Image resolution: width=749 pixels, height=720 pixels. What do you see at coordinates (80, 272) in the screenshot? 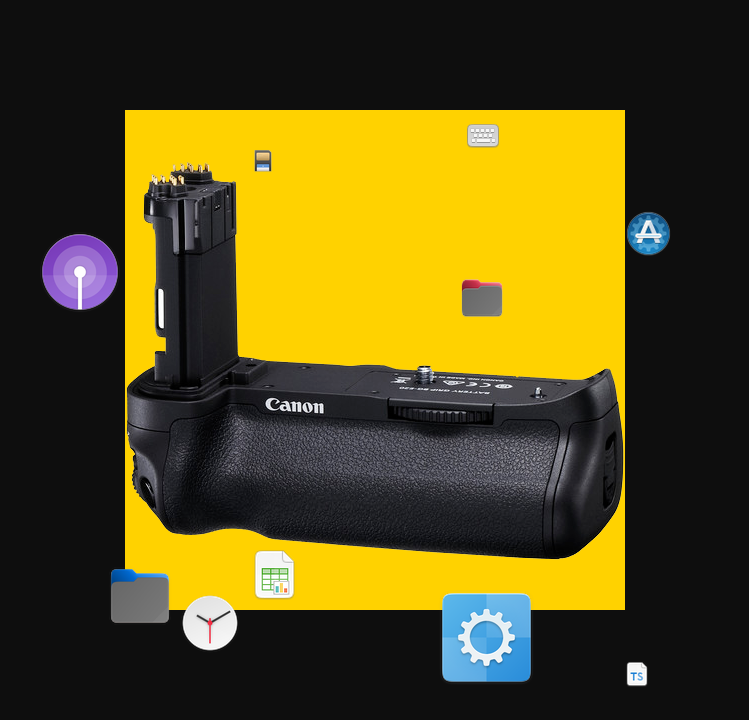
I see `open the podcasts app` at bounding box center [80, 272].